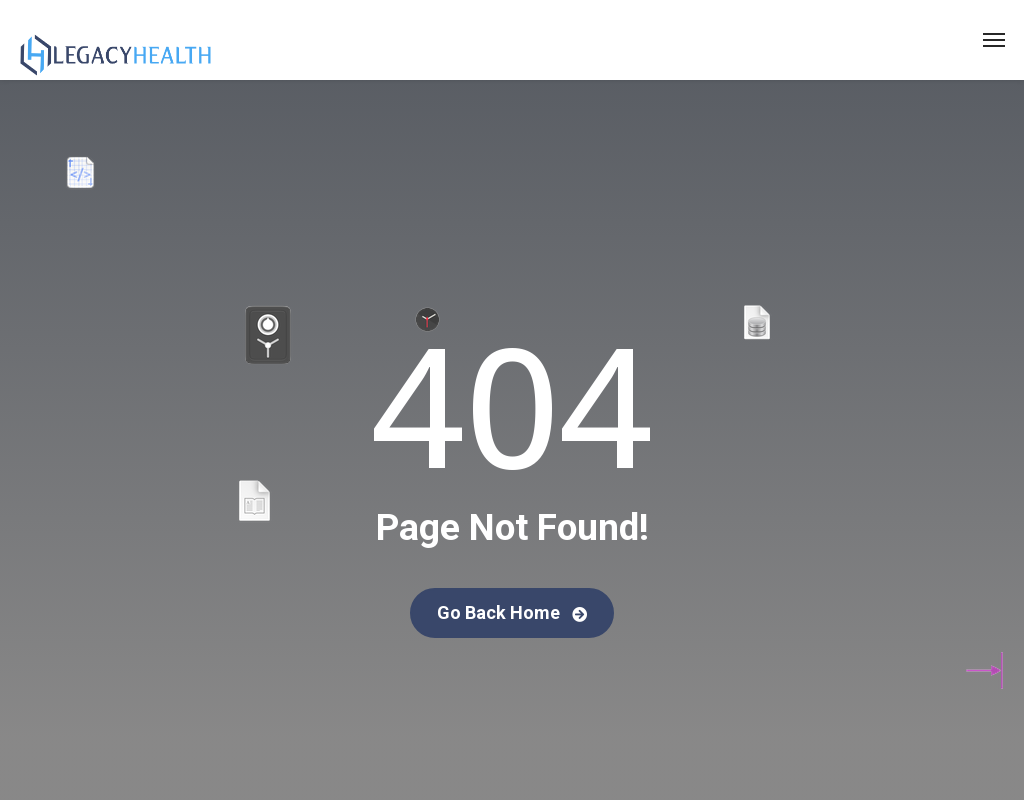  I want to click on open an sql database file, so click(757, 323).